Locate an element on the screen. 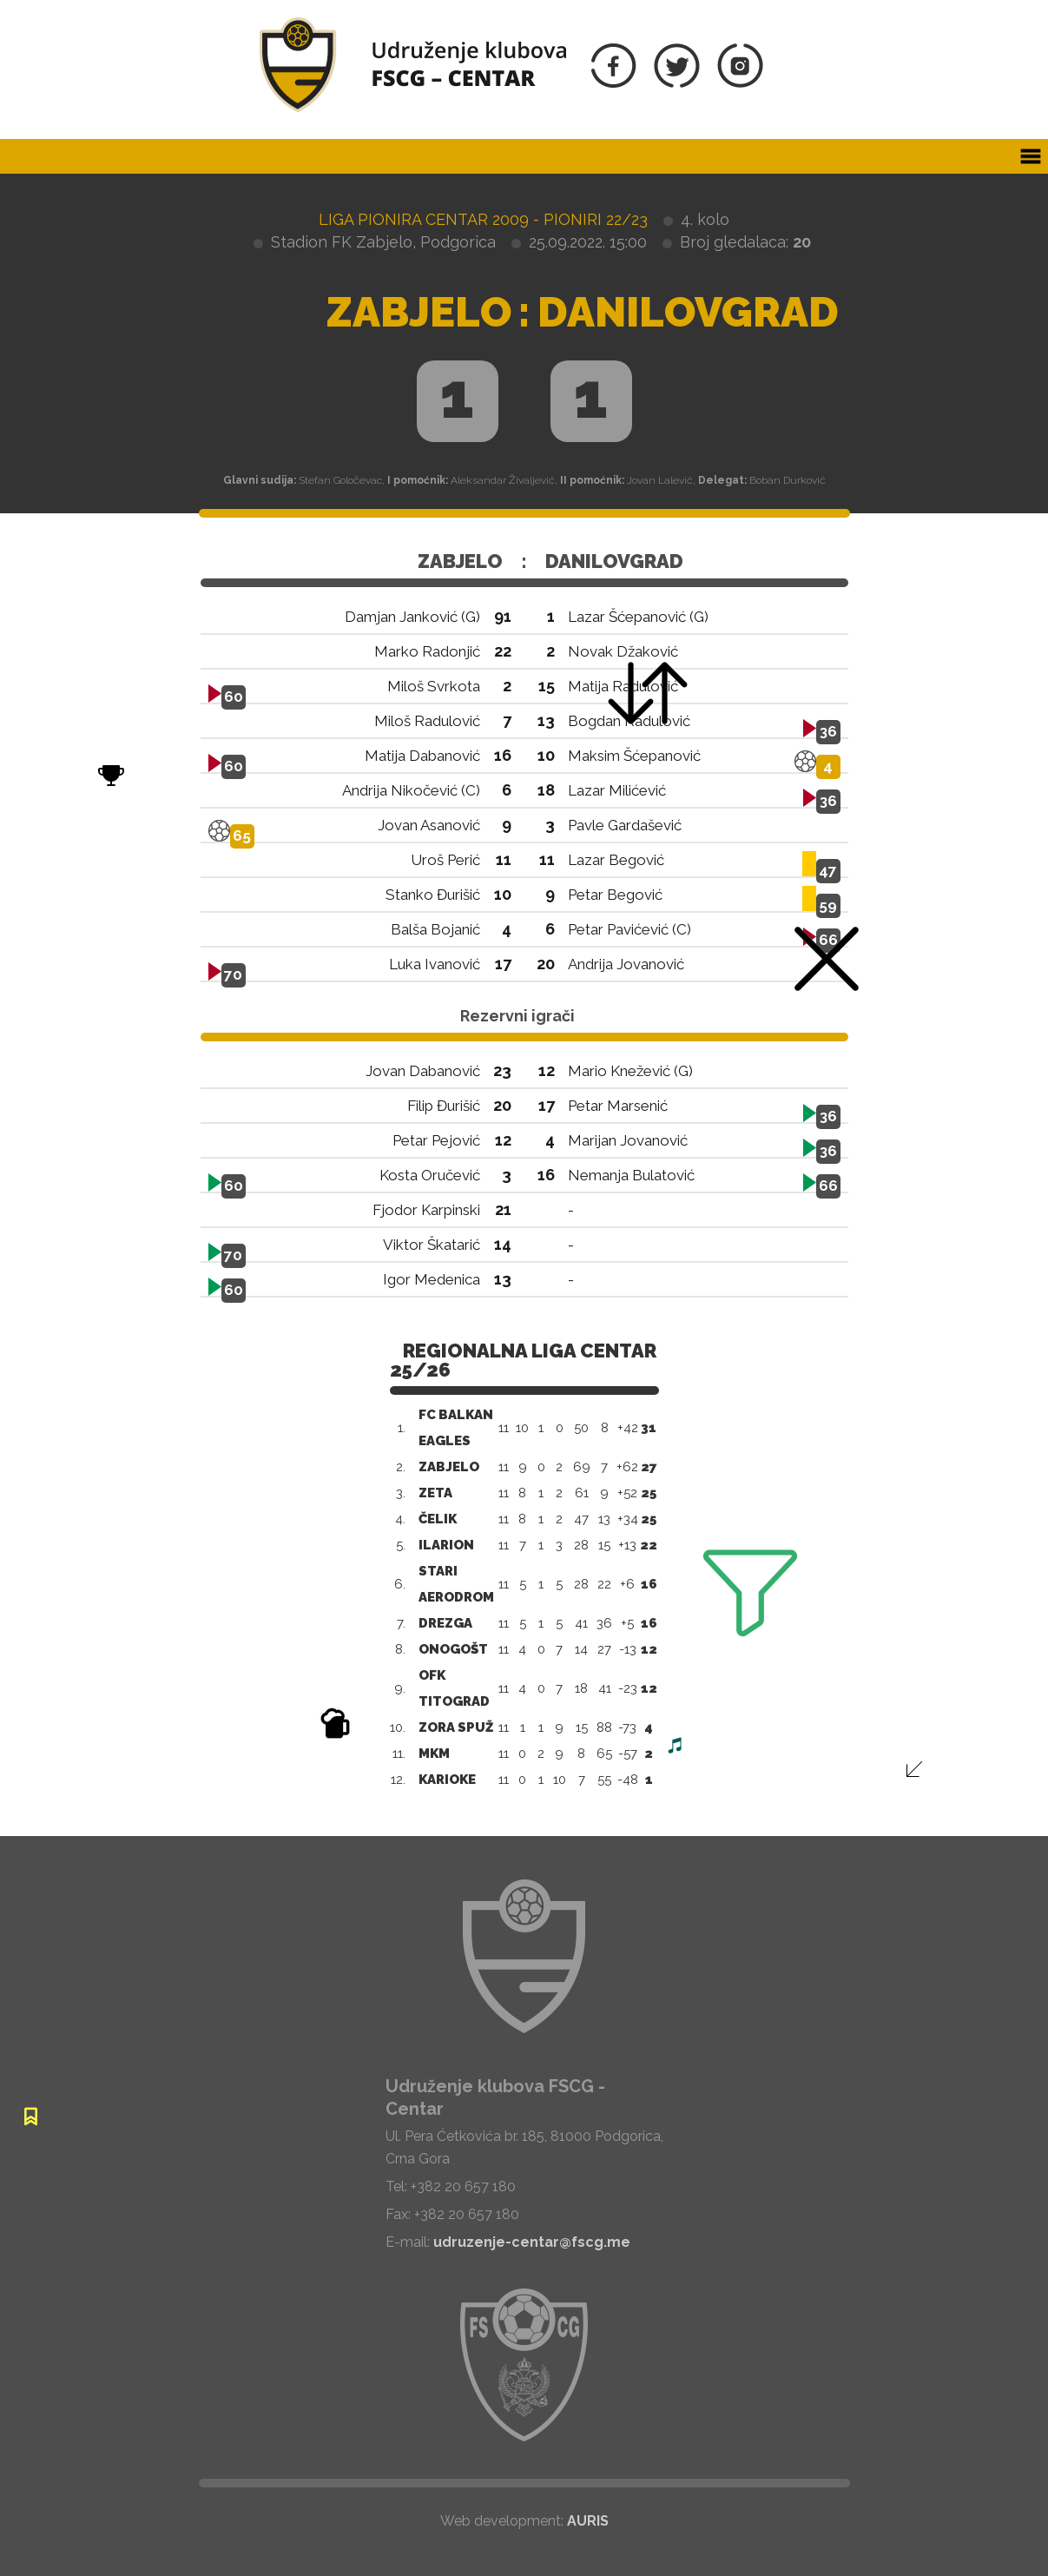 This screenshot has height=2576, width=1048. navigate to the bottom-left corner is located at coordinates (914, 1769).